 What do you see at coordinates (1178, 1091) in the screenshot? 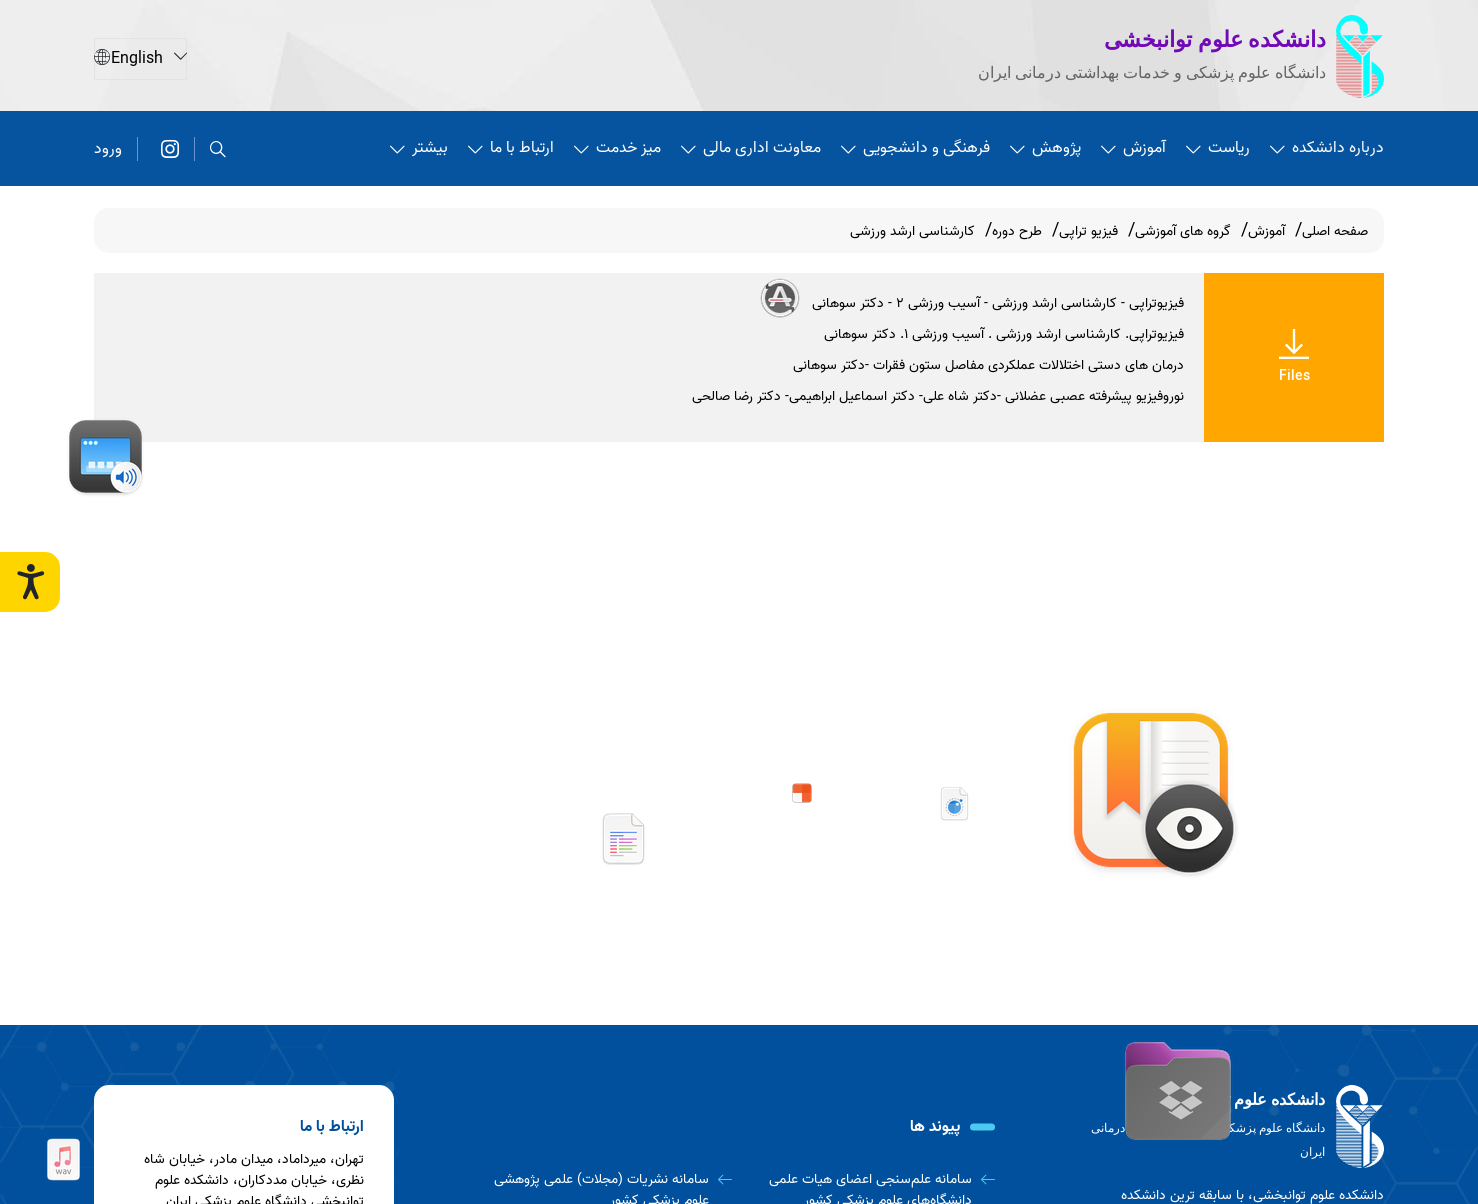
I see `open your dropbox synced folder` at bounding box center [1178, 1091].